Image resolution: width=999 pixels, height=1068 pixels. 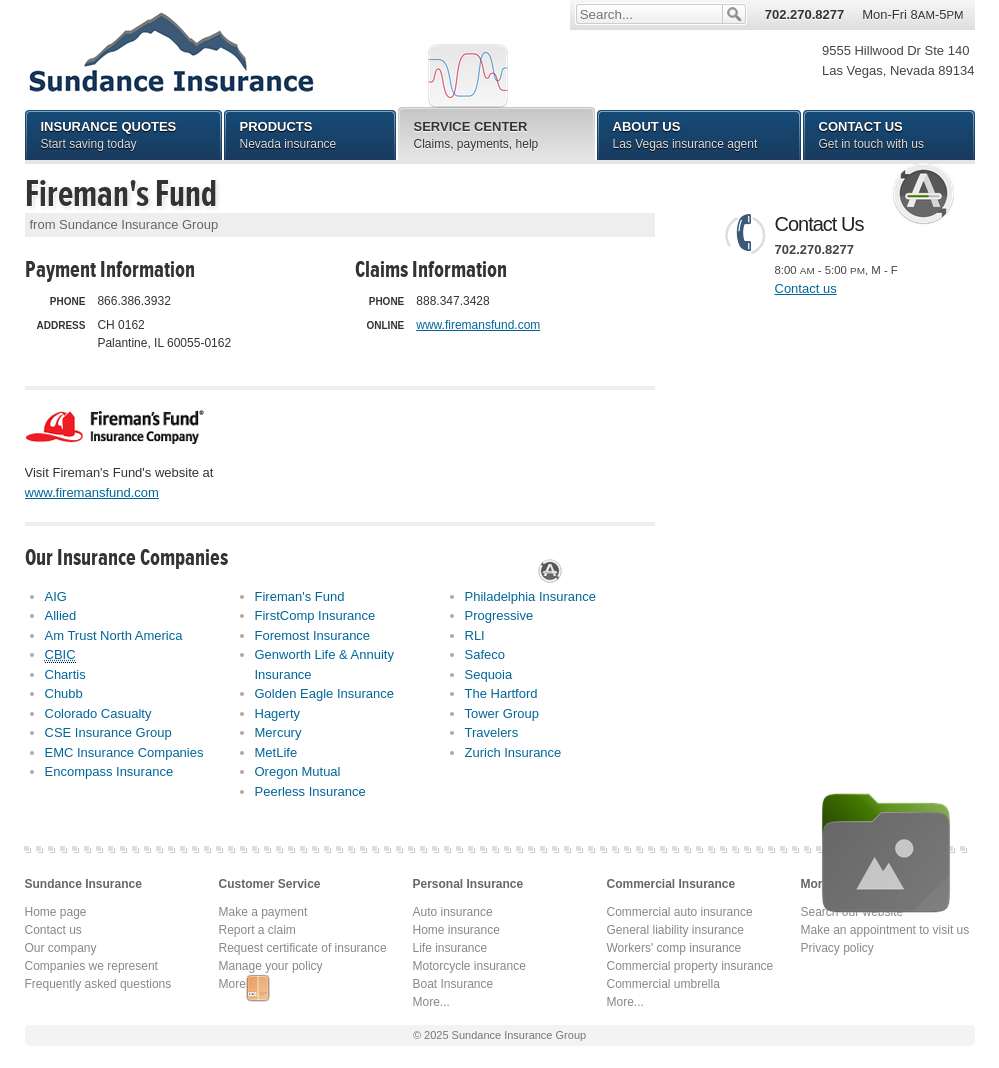 I want to click on open power statistics application, so click(x=468, y=76).